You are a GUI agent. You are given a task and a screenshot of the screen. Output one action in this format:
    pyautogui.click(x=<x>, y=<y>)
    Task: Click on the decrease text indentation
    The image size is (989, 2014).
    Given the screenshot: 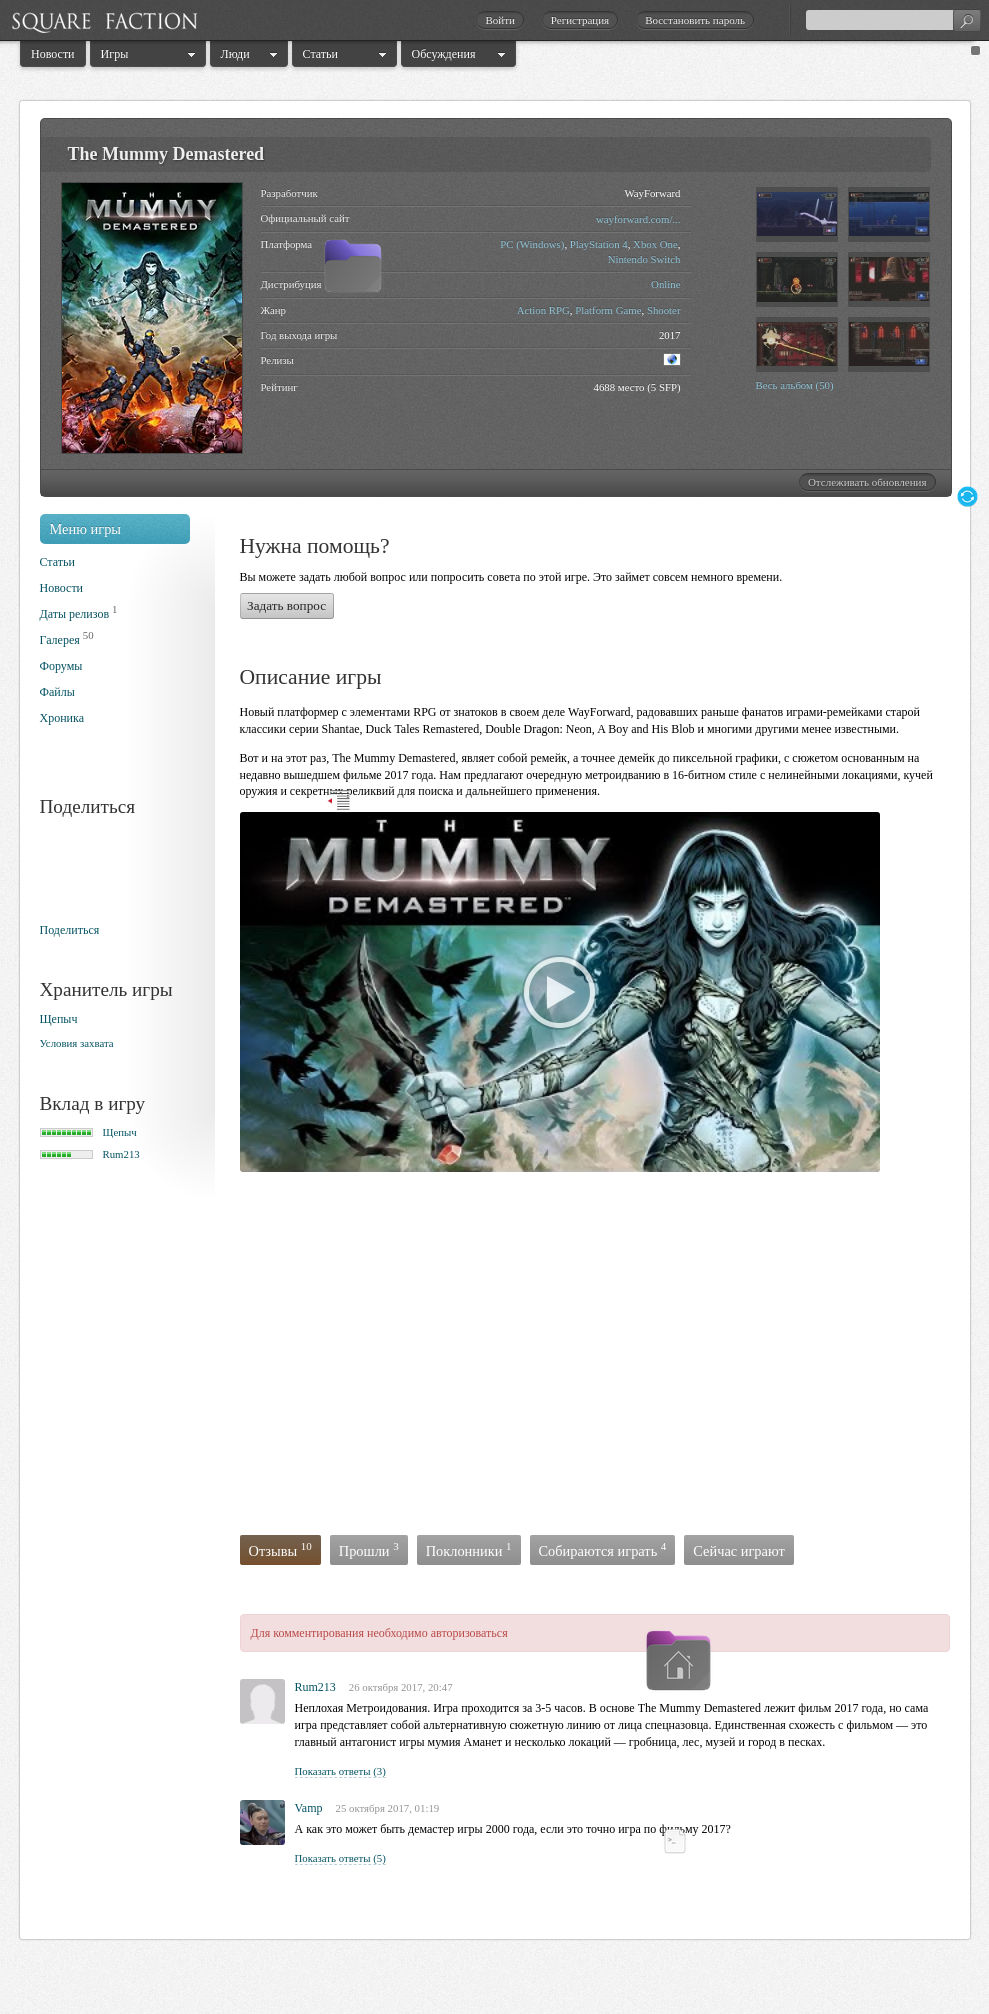 What is the action you would take?
    pyautogui.click(x=339, y=800)
    